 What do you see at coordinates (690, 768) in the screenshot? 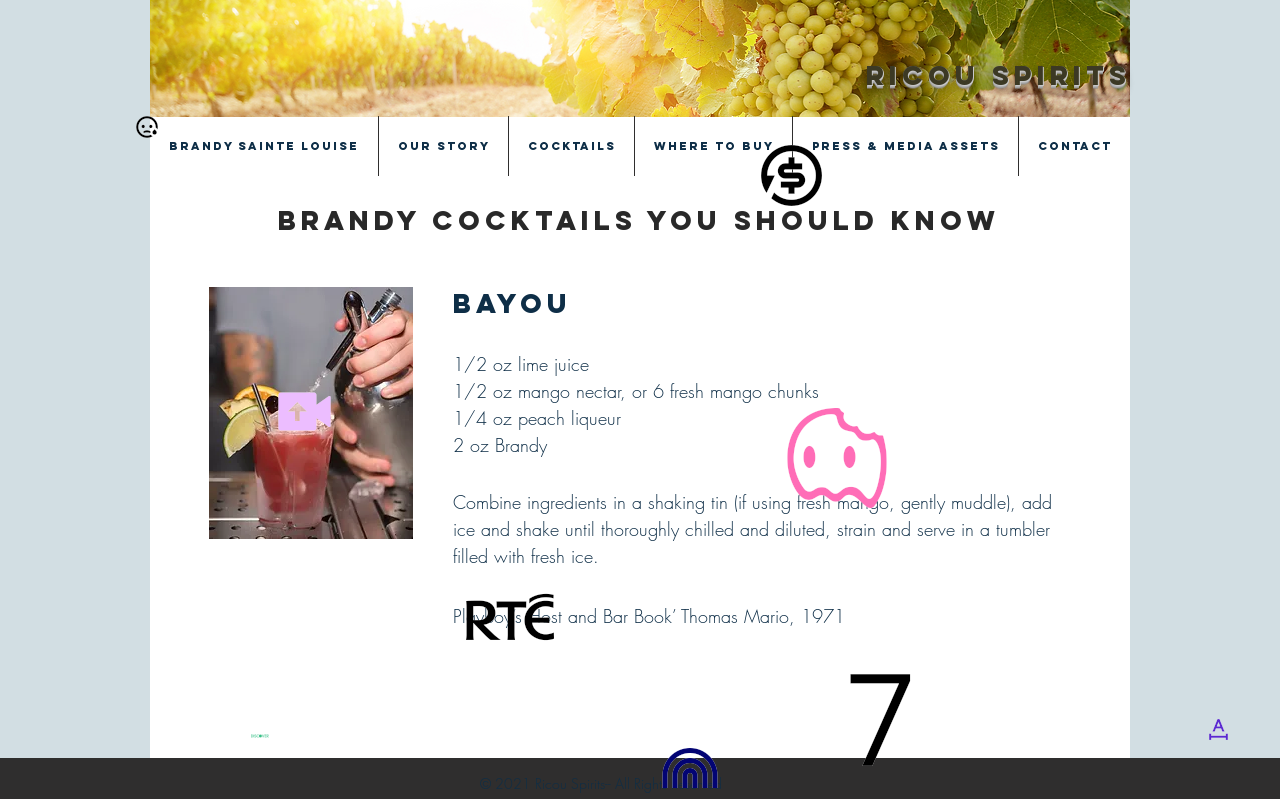
I see `view weather conditions` at bounding box center [690, 768].